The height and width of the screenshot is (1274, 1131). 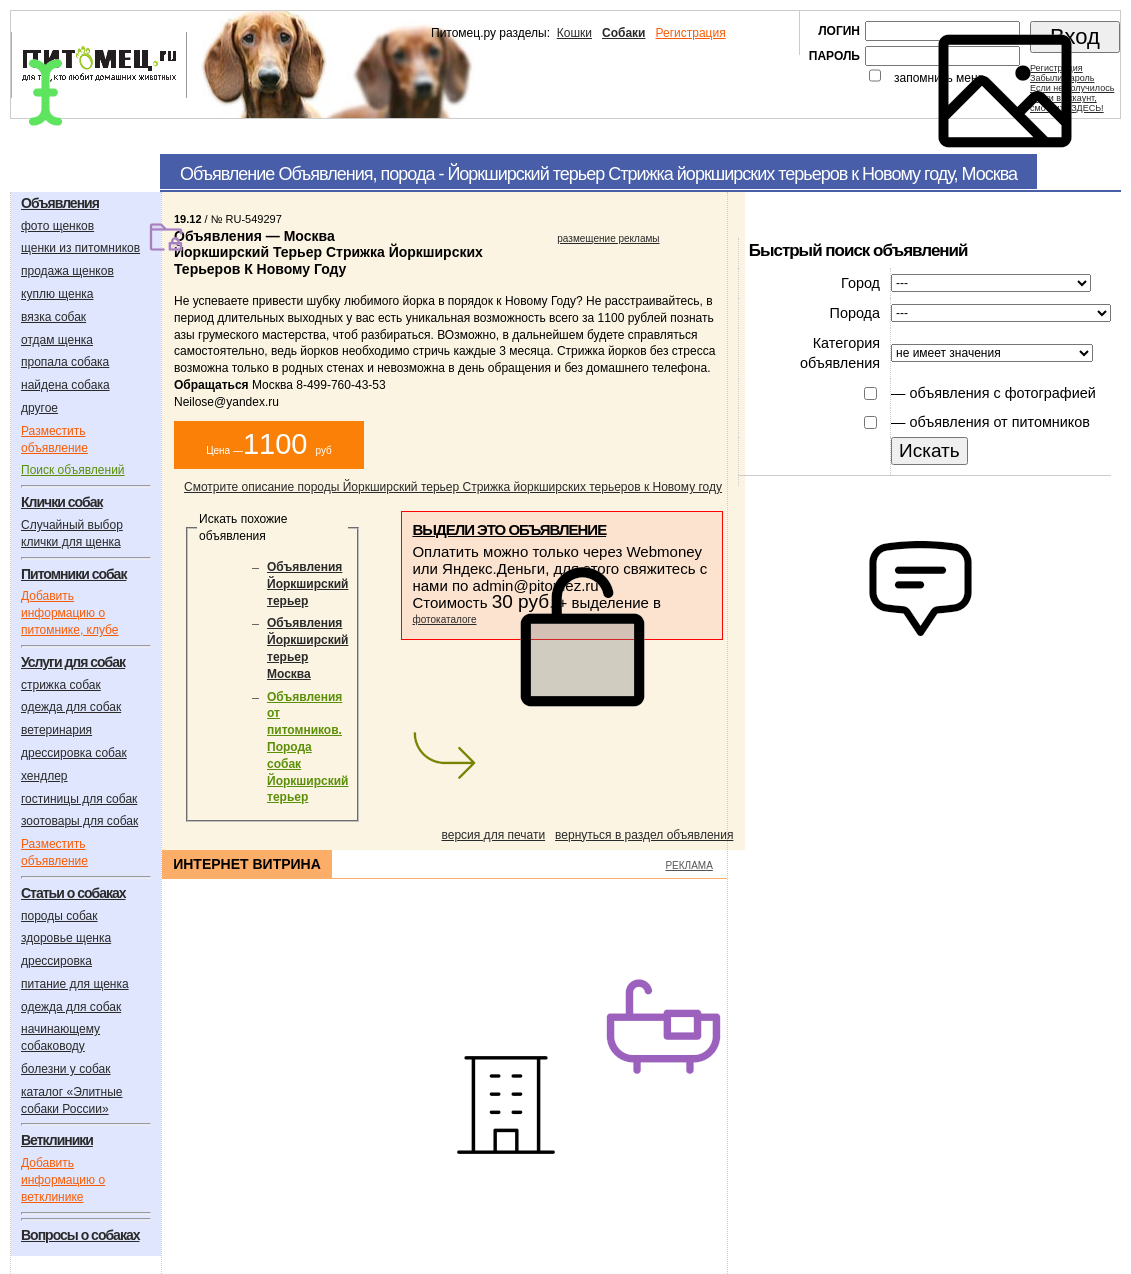 What do you see at coordinates (45, 92) in the screenshot?
I see `text input field is active` at bounding box center [45, 92].